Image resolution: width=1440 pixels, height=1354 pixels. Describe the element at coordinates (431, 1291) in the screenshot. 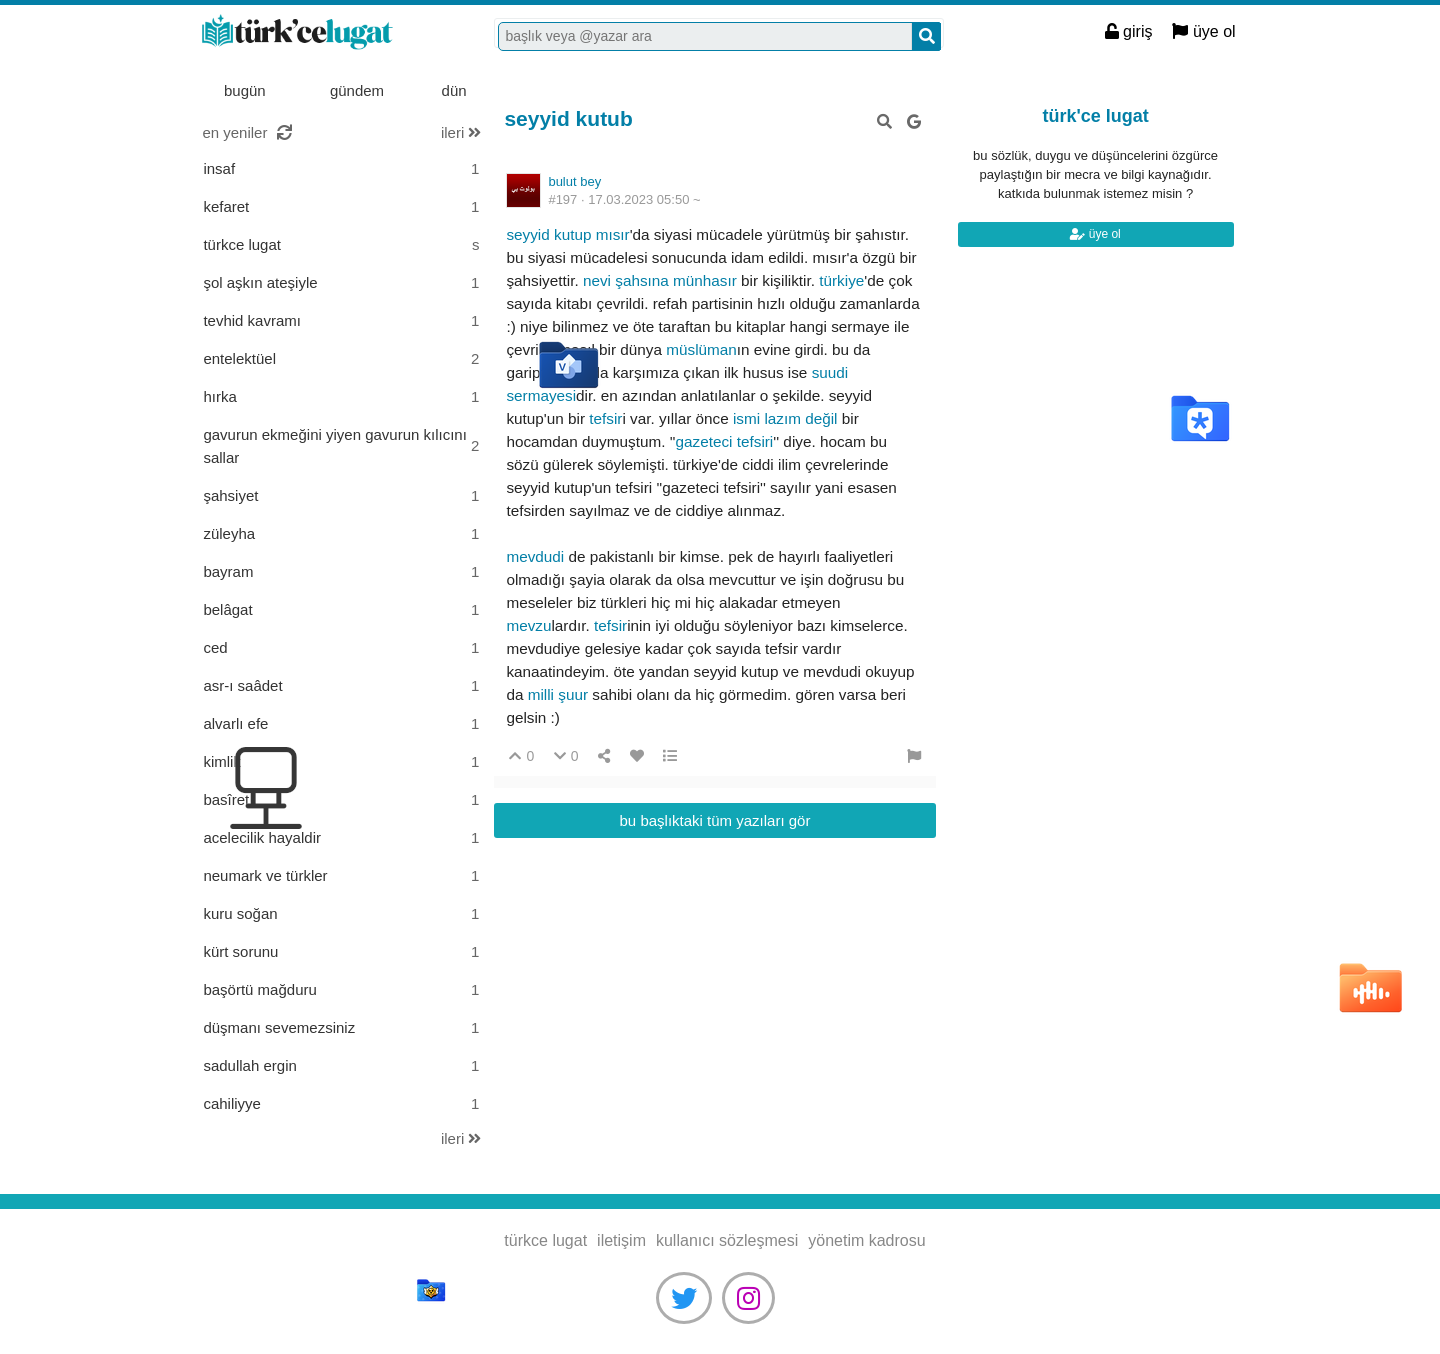

I see `open brawl stars game files folder` at that location.